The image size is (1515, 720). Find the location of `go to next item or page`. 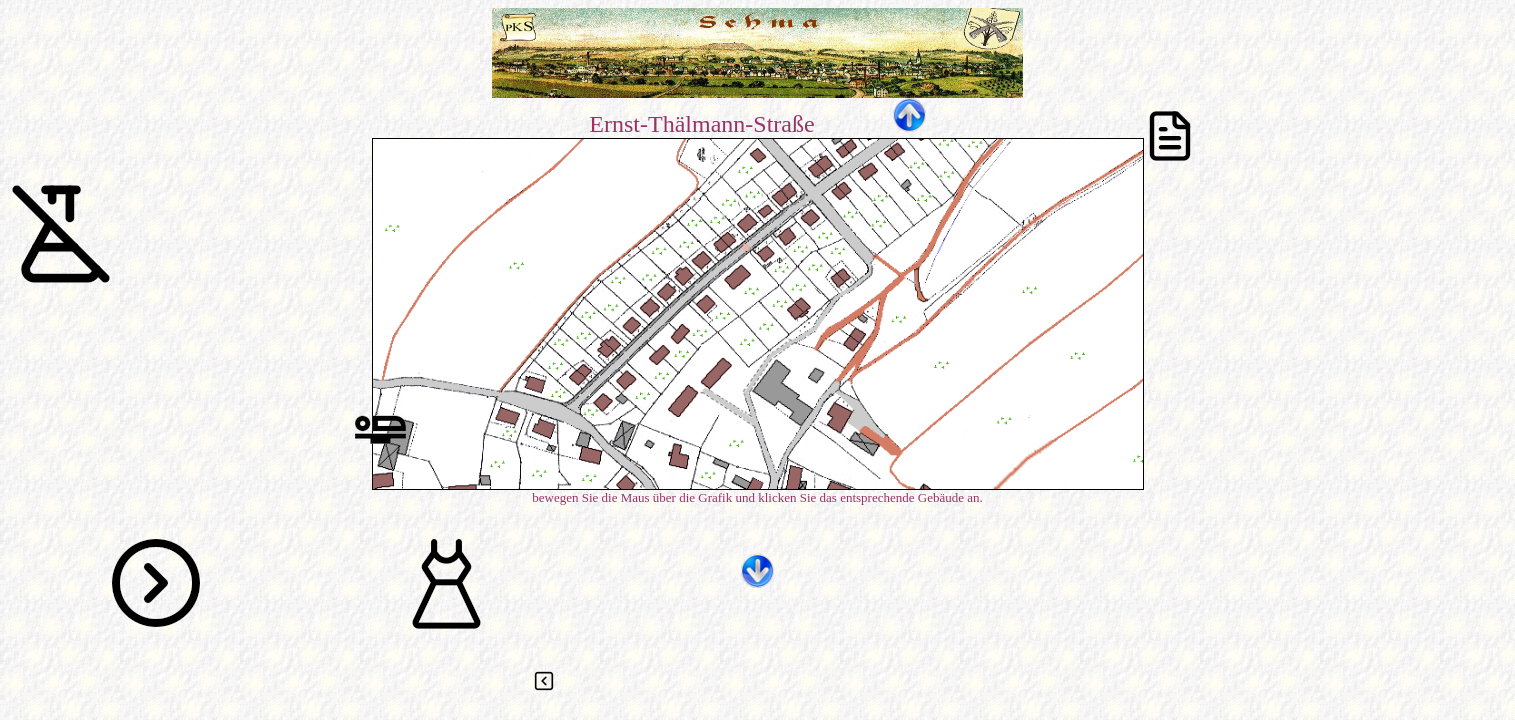

go to next item or page is located at coordinates (156, 583).